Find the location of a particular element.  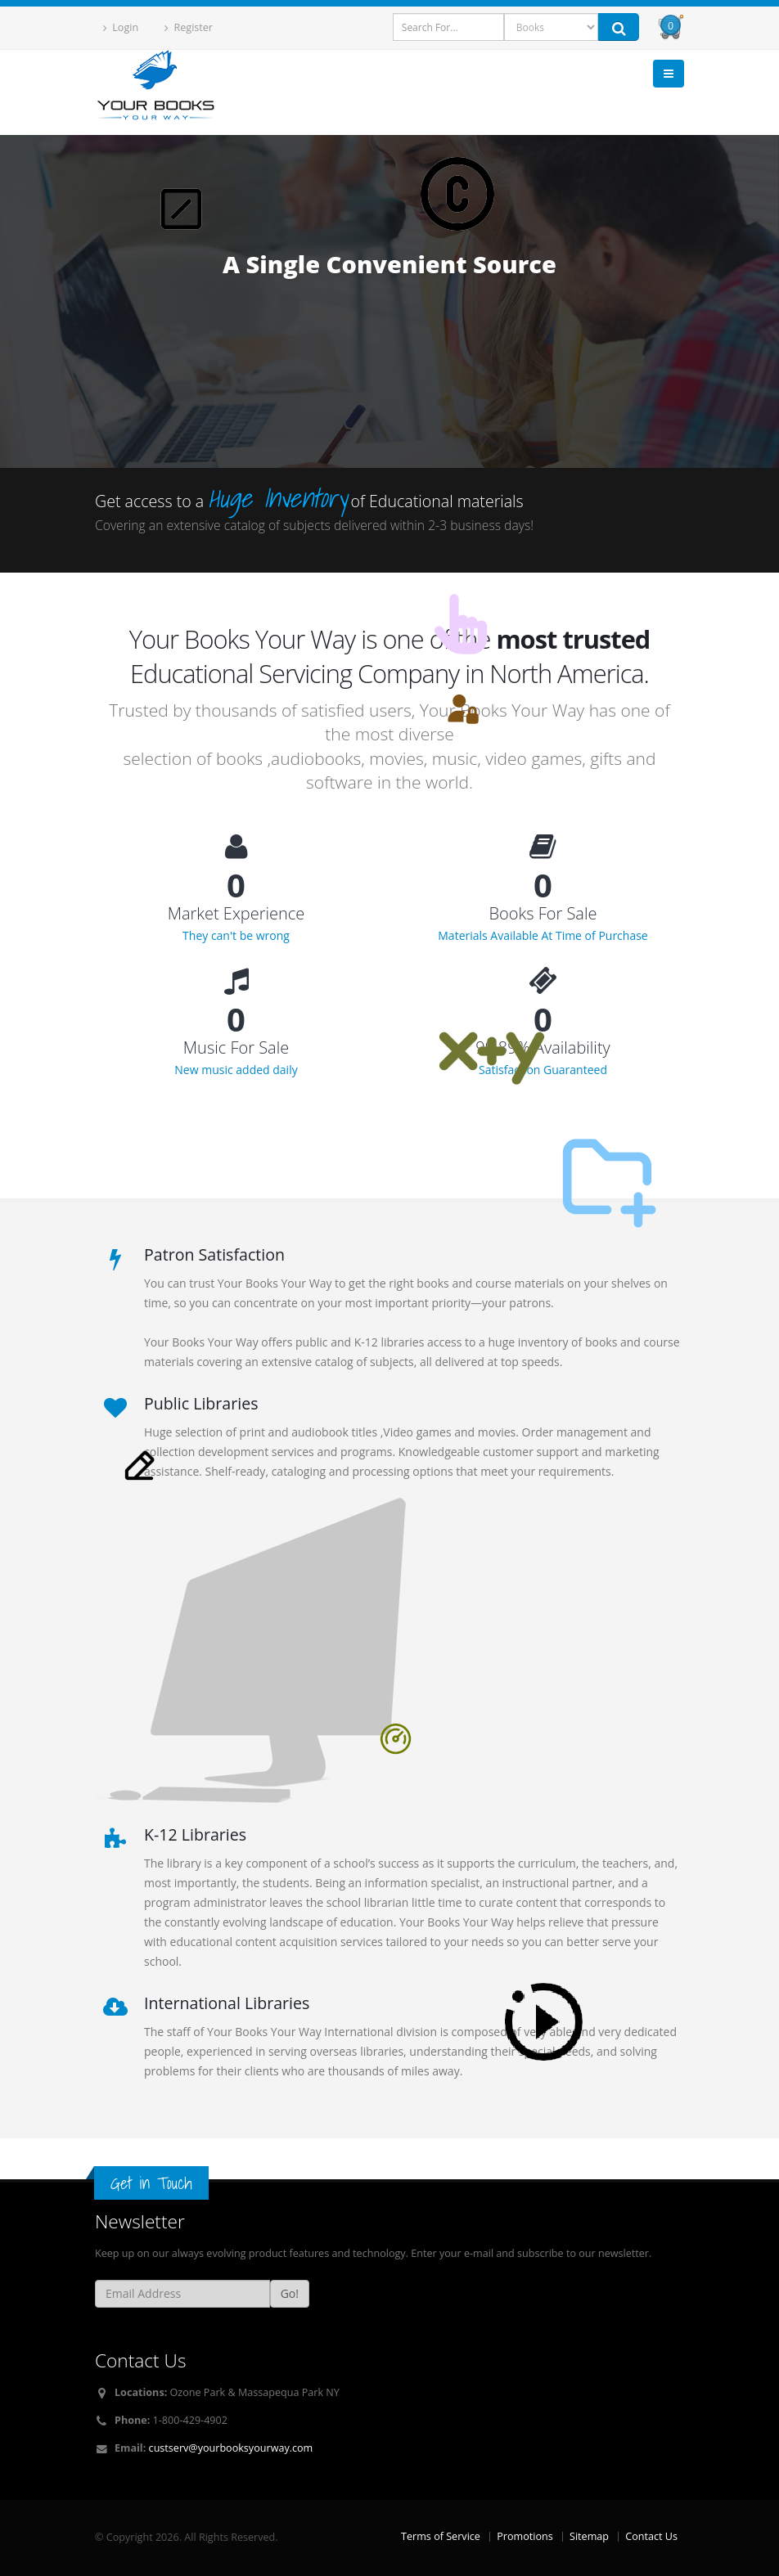

indicates copyright or copyrighted content is located at coordinates (457, 194).